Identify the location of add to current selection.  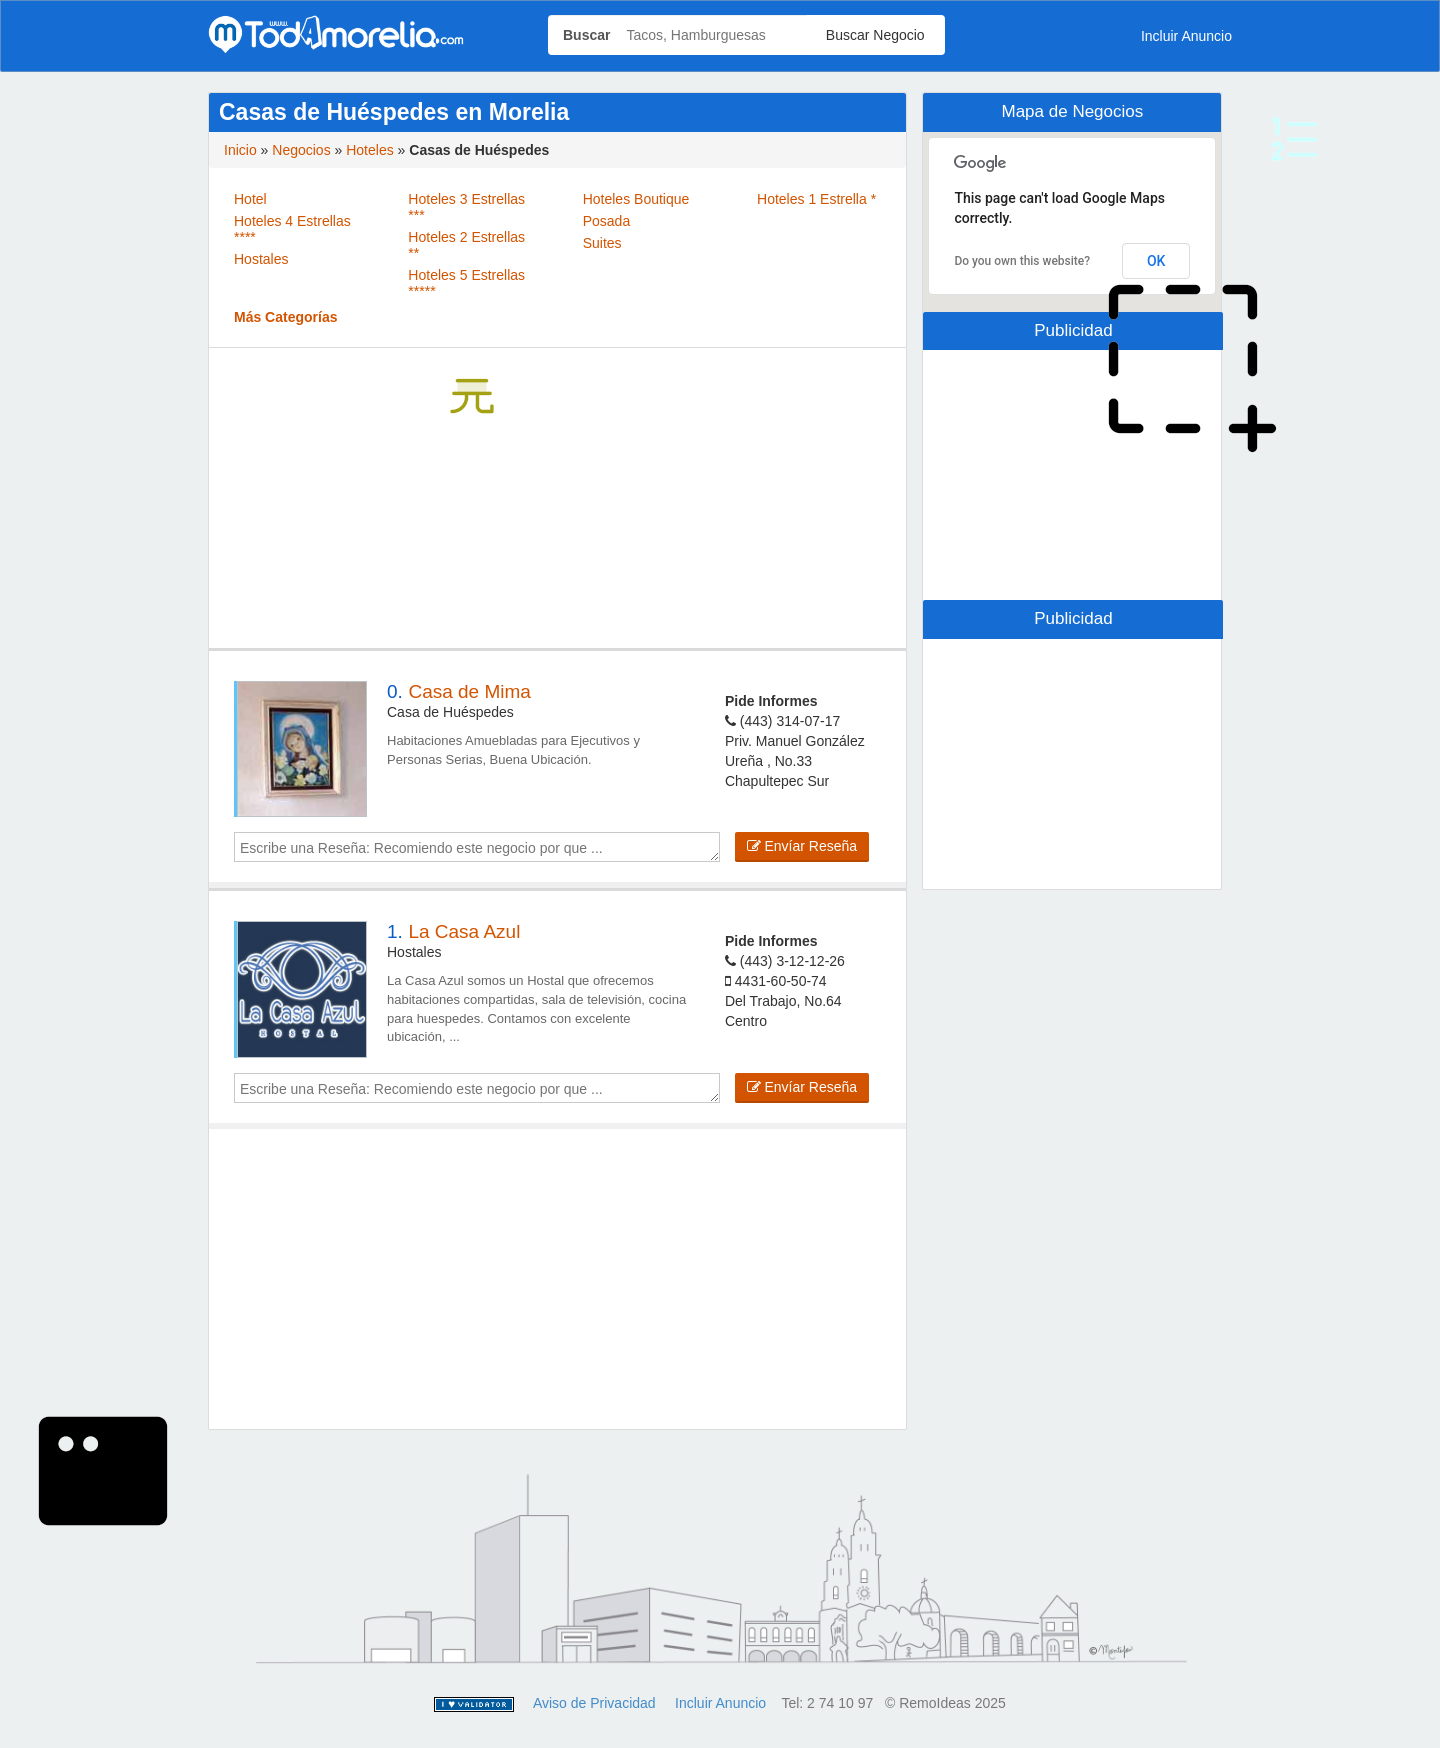
(1183, 359).